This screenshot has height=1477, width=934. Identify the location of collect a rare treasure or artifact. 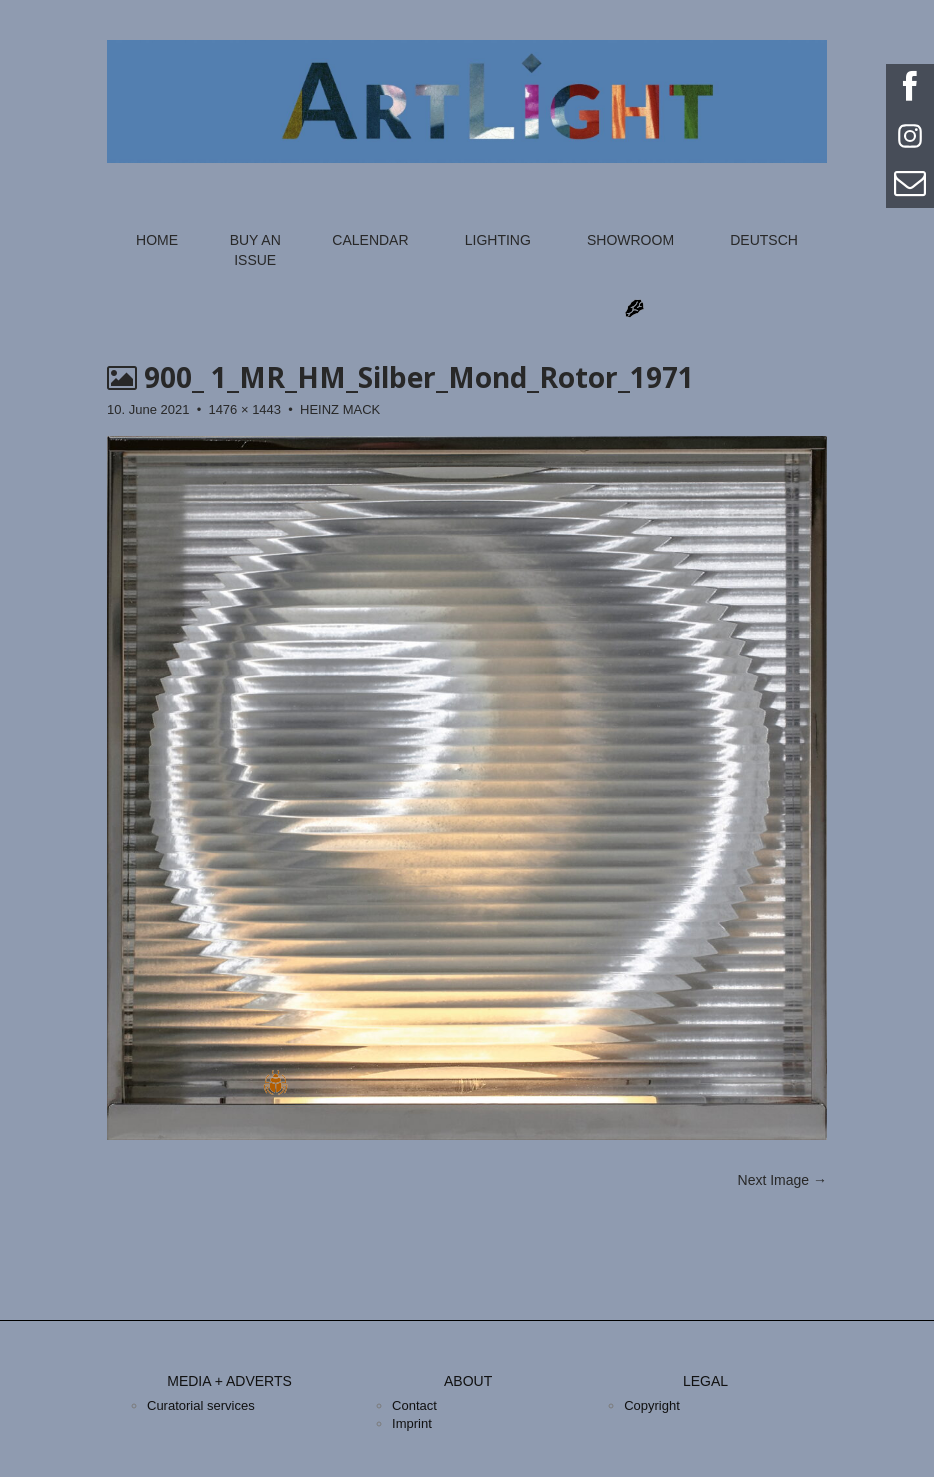
(275, 1082).